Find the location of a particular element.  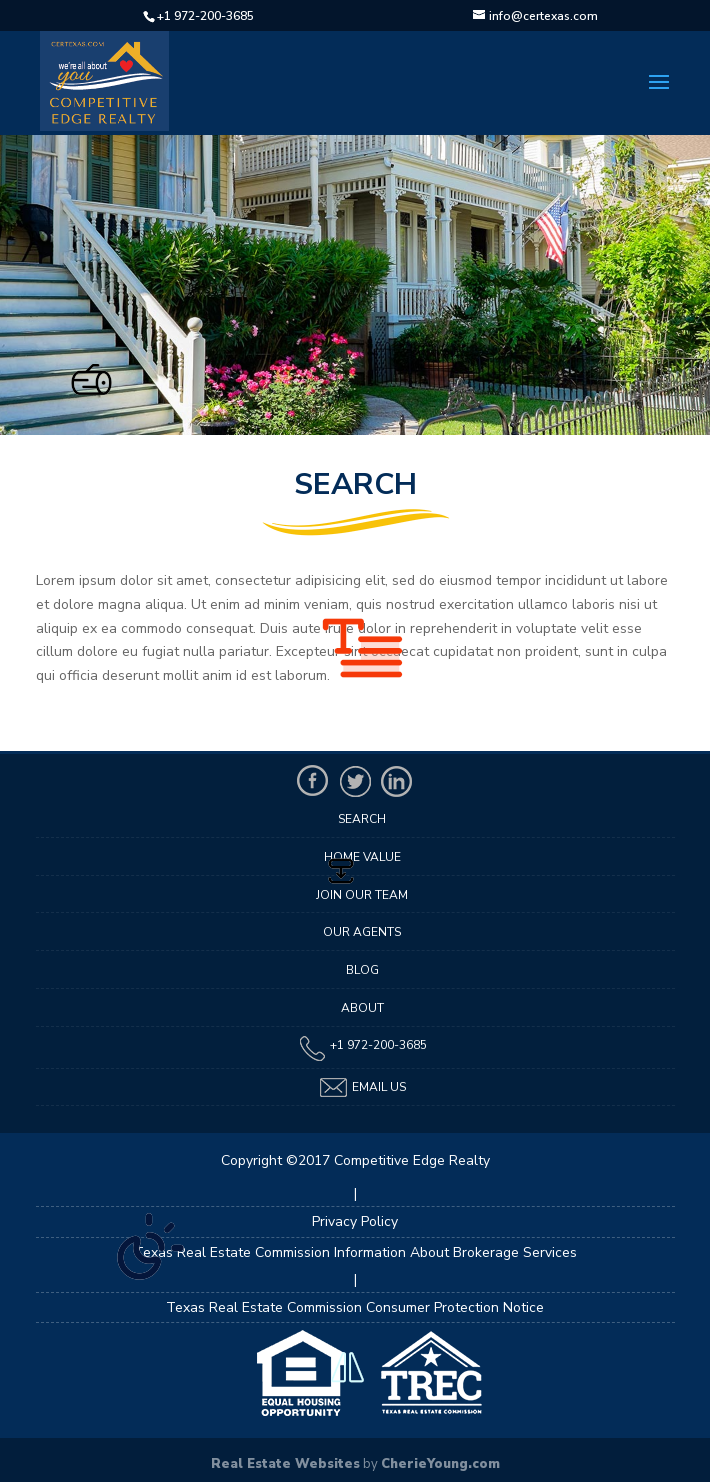

read article from The New York Times is located at coordinates (361, 648).